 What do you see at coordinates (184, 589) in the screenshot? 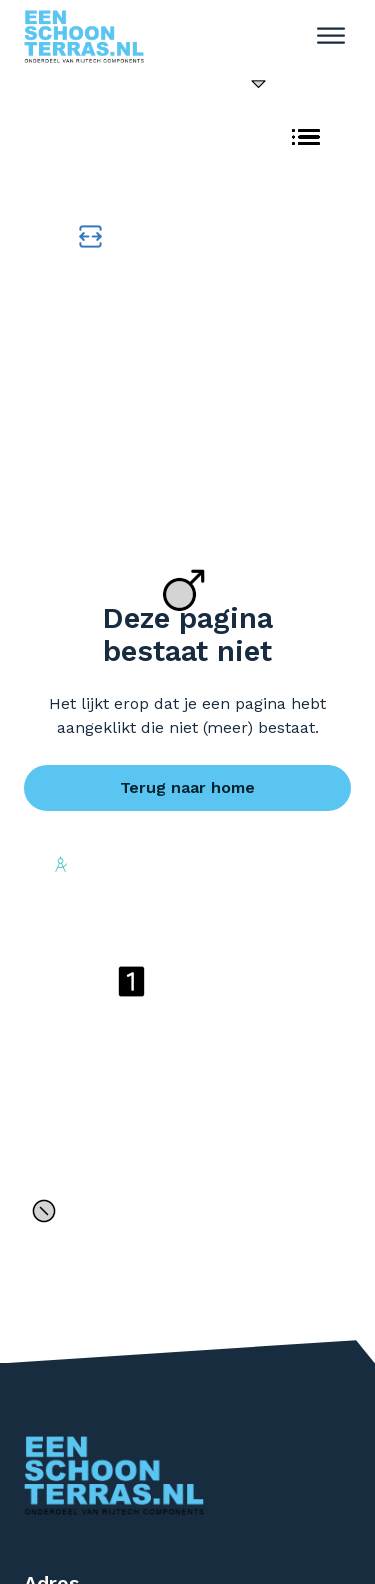
I see `indicates male gender selection` at bounding box center [184, 589].